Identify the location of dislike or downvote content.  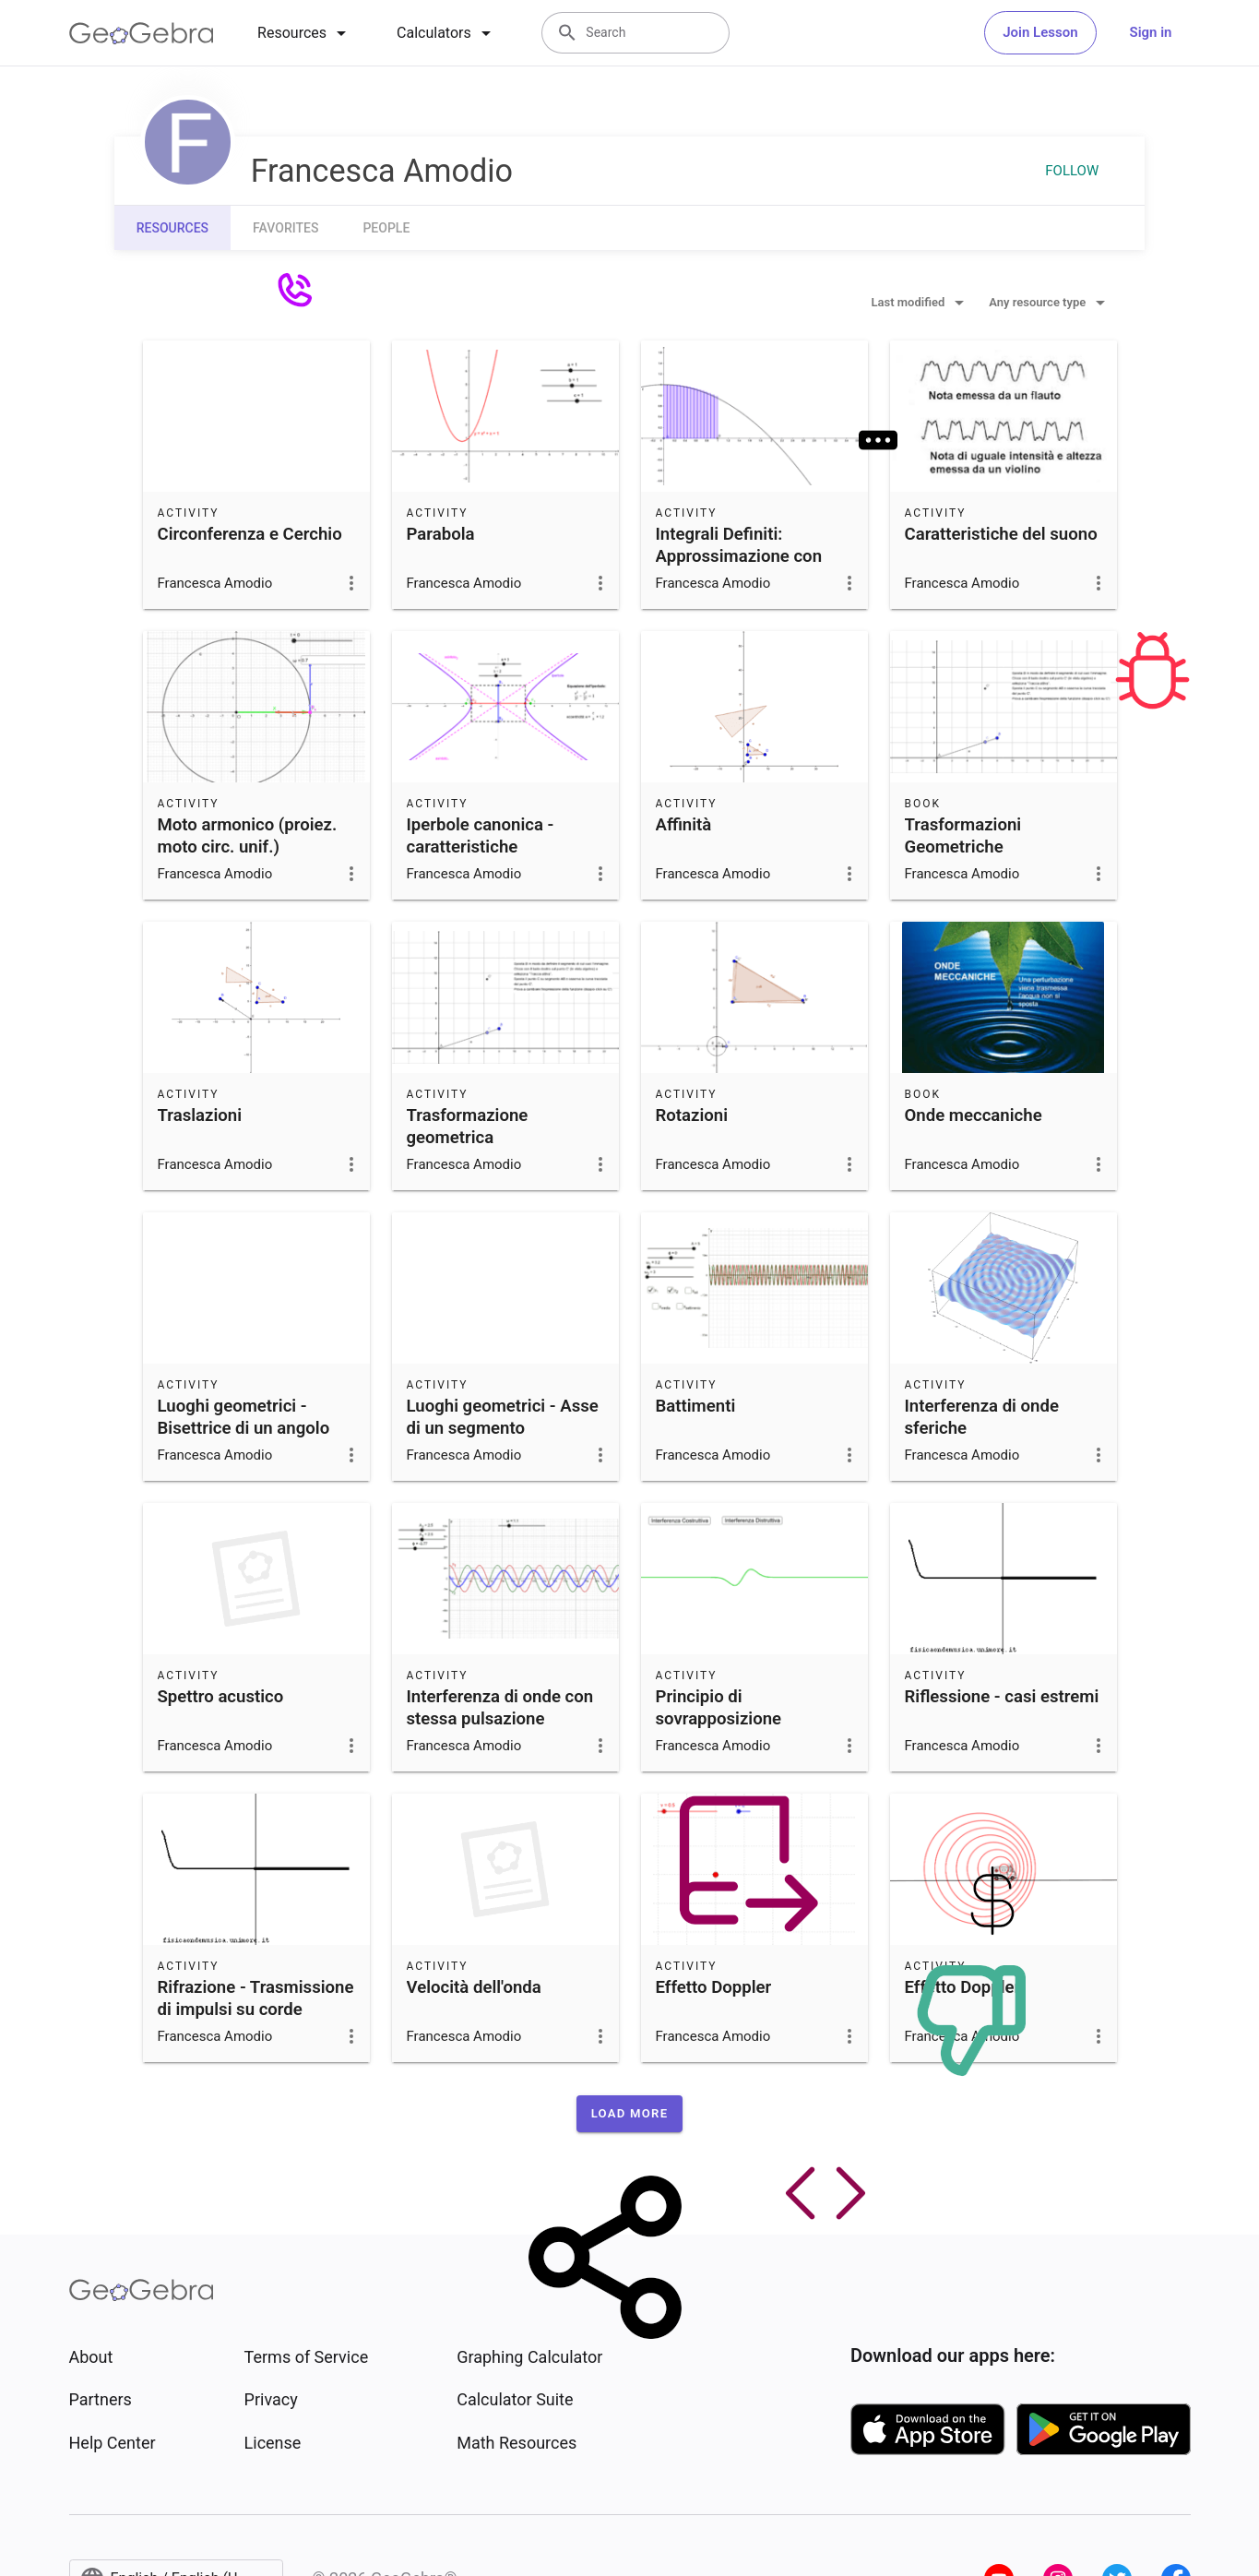
(969, 2021).